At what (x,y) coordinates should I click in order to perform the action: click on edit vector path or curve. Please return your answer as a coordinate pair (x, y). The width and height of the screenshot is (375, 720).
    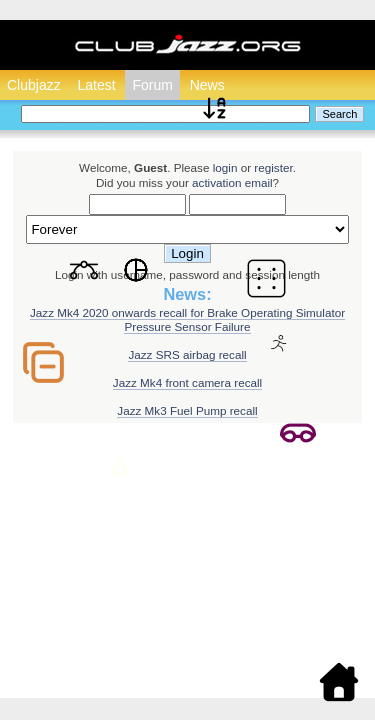
    Looking at the image, I should click on (84, 270).